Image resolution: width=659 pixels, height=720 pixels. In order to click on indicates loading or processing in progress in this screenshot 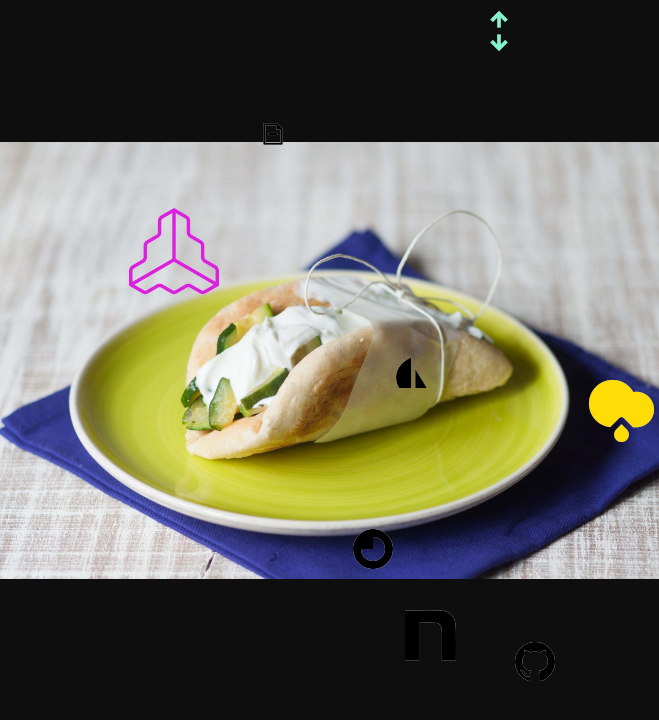, I will do `click(373, 549)`.